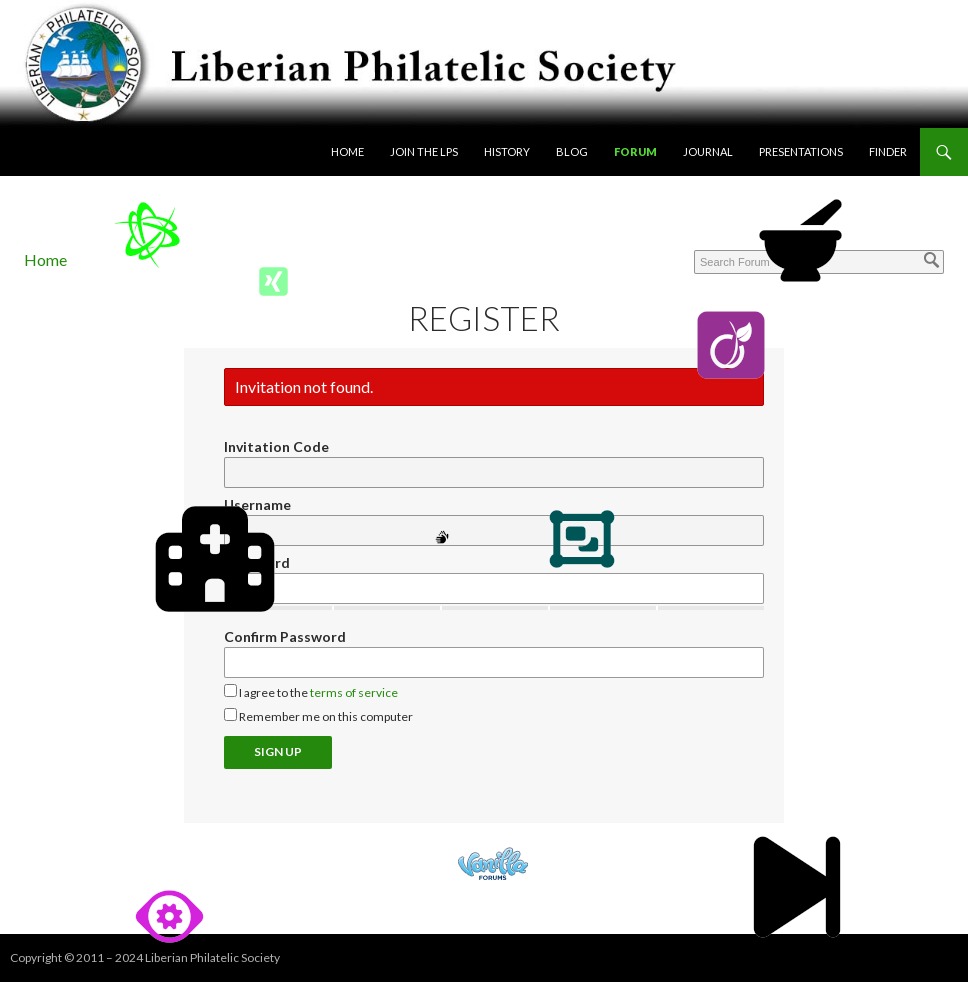  What do you see at coordinates (215, 559) in the screenshot?
I see `find nearby hospitals or medical facilities` at bounding box center [215, 559].